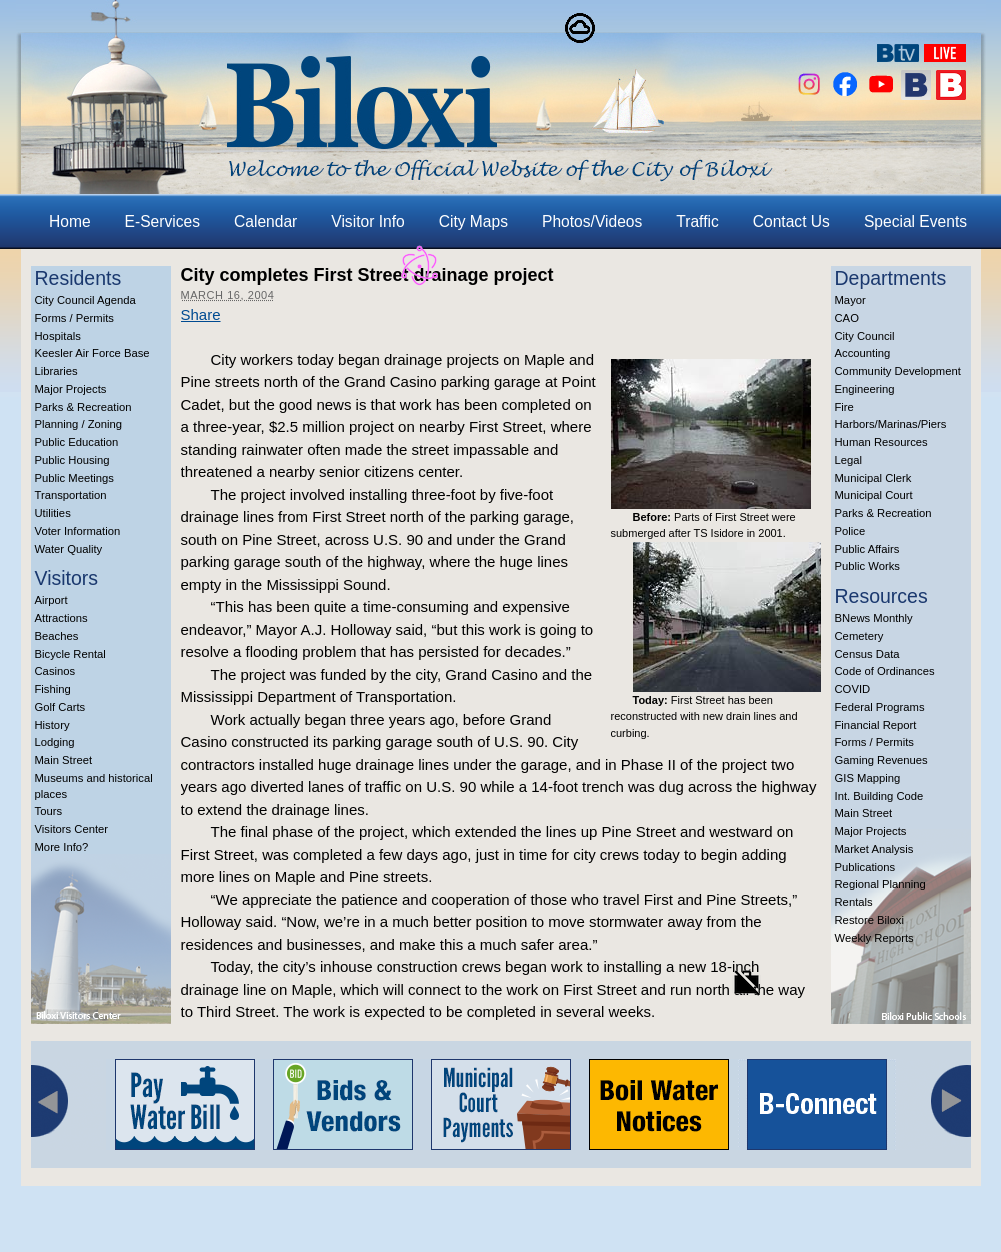 Image resolution: width=1001 pixels, height=1252 pixels. I want to click on access cloud storage, so click(580, 28).